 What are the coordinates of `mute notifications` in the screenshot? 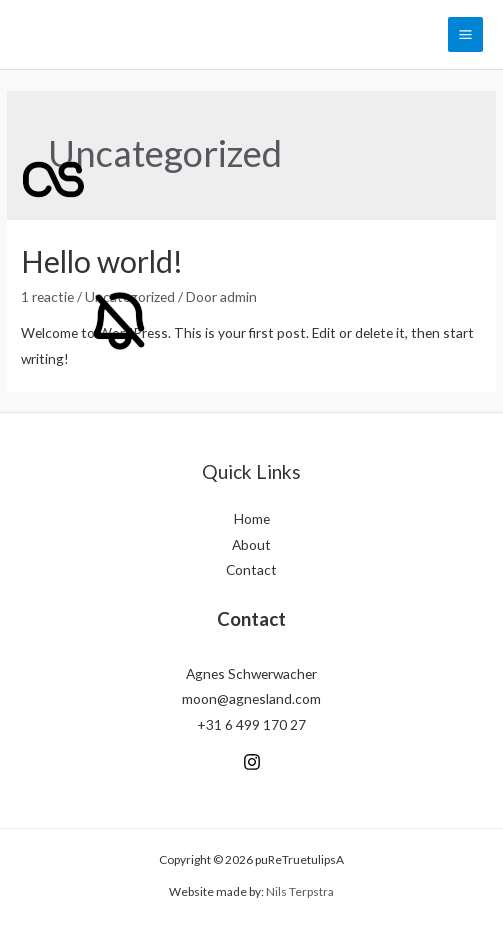 It's located at (120, 321).